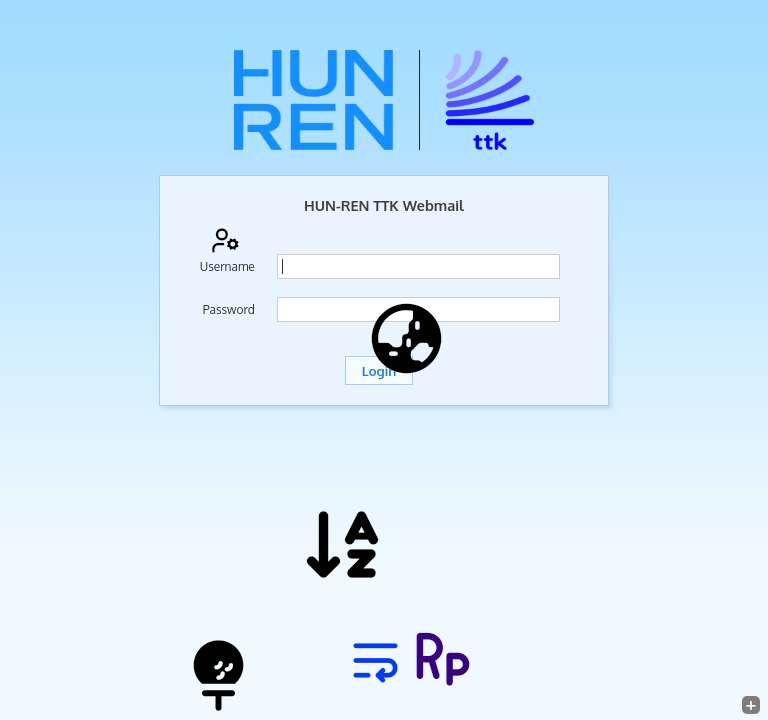  I want to click on access user account settings, so click(225, 240).